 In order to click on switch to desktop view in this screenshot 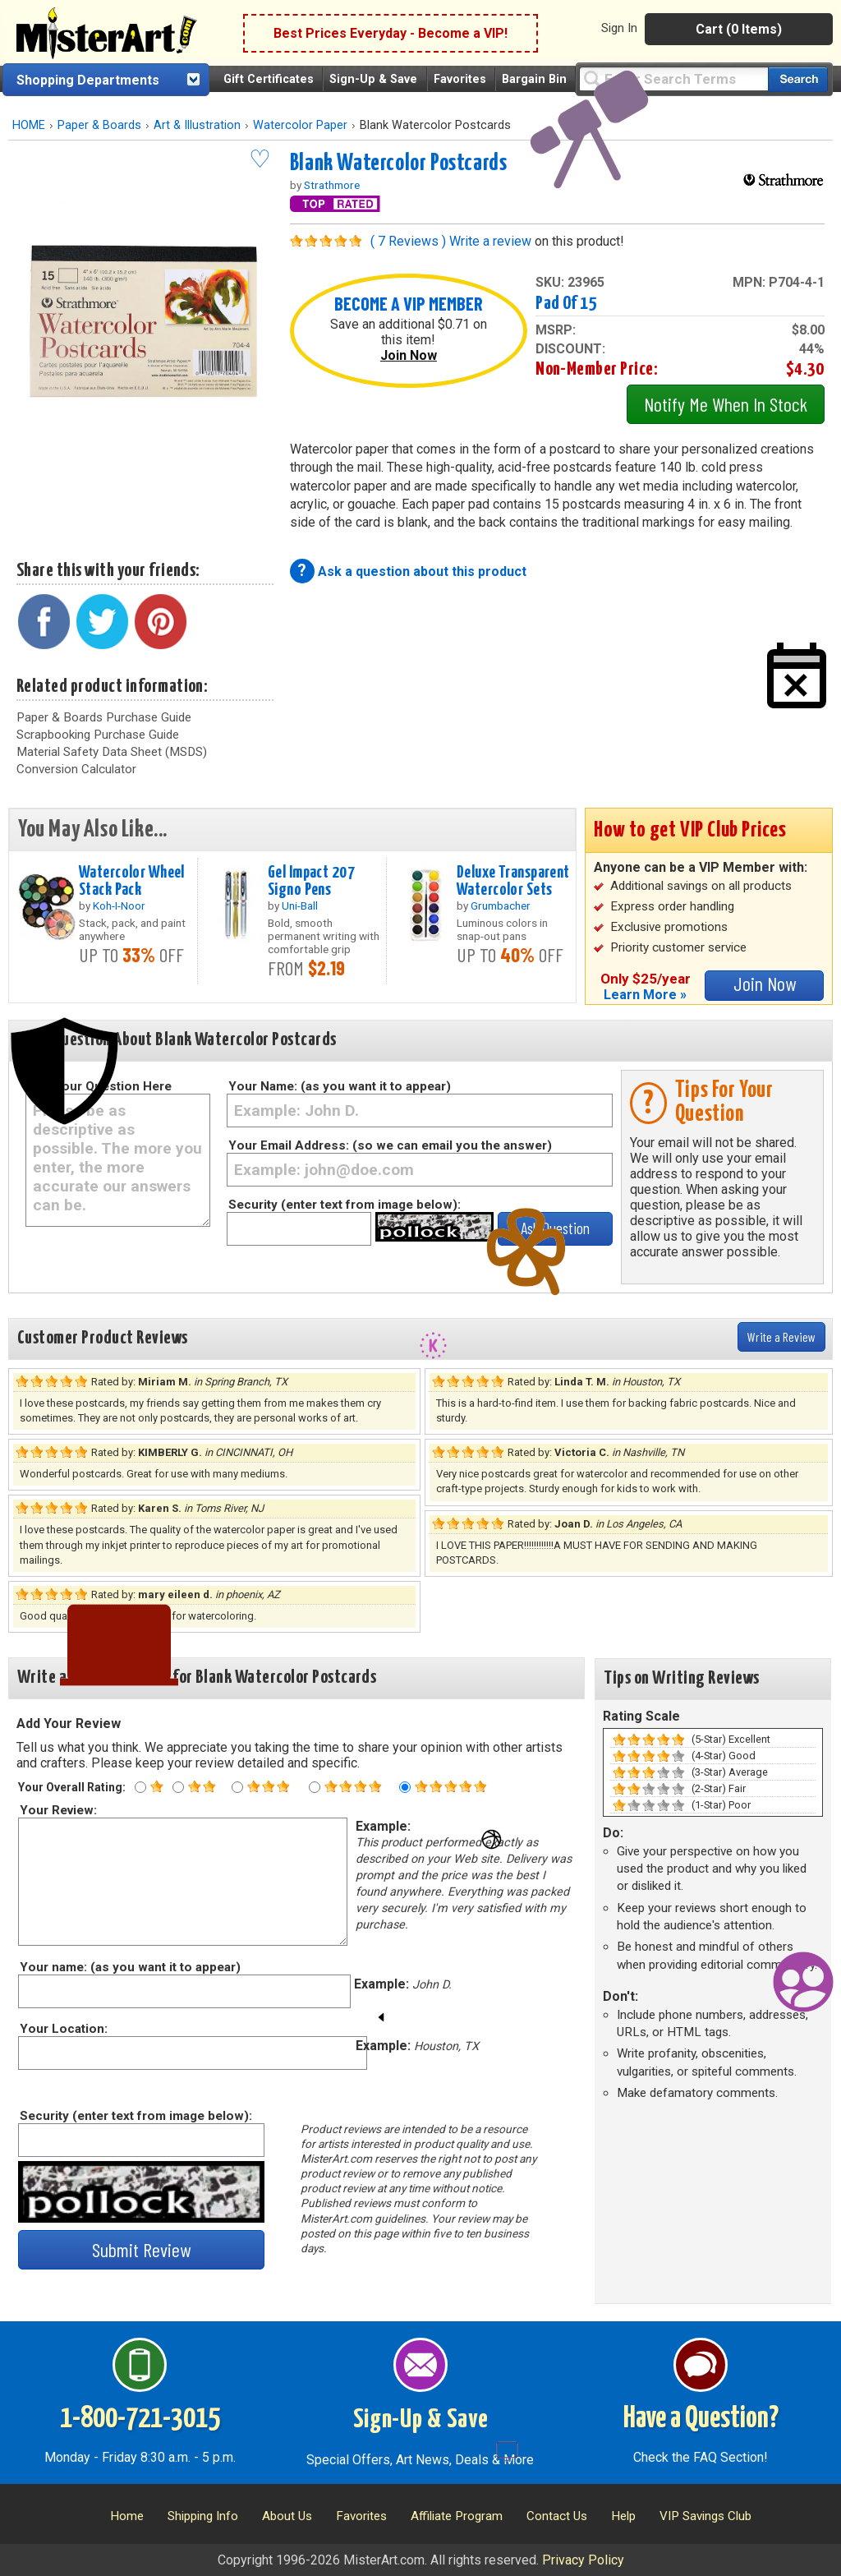, I will do `click(119, 1645)`.